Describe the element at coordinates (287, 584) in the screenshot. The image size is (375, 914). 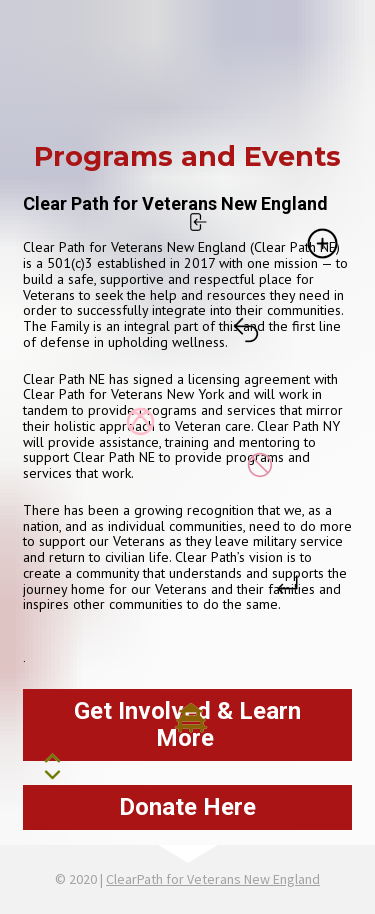
I see `return to previous line or entry` at that location.